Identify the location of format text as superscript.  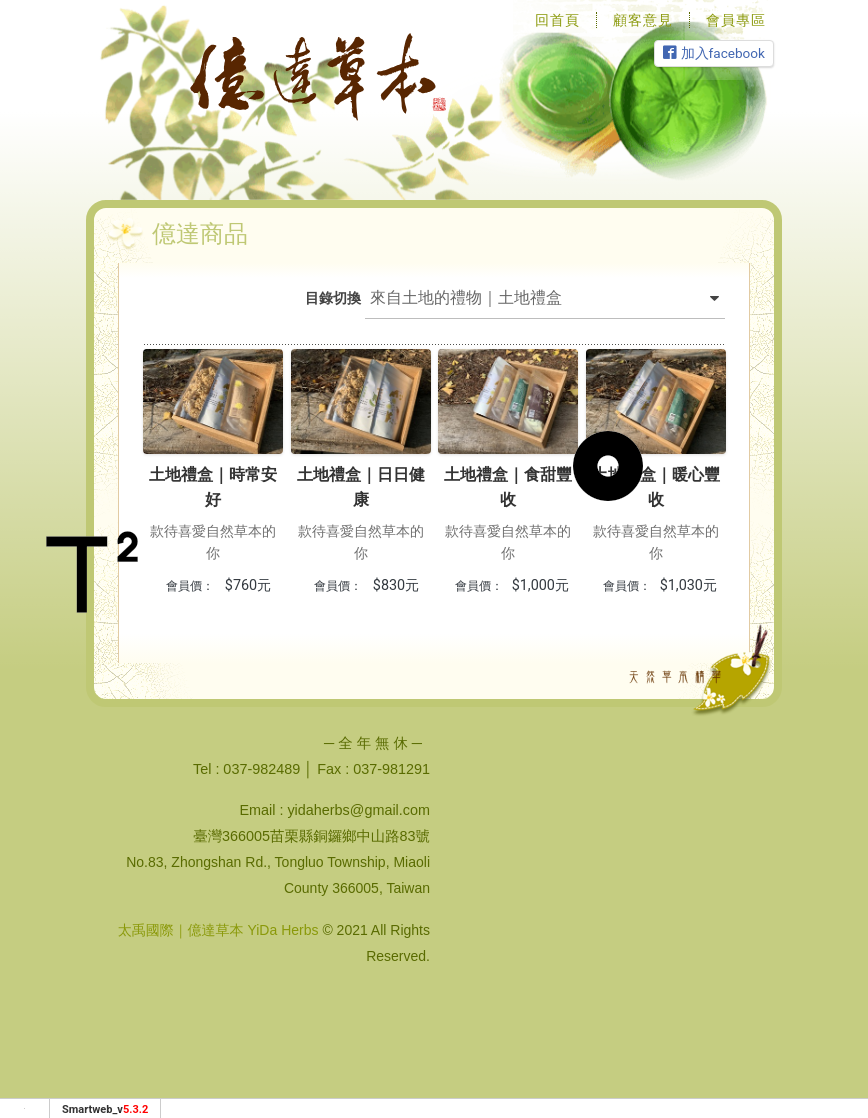
(92, 572).